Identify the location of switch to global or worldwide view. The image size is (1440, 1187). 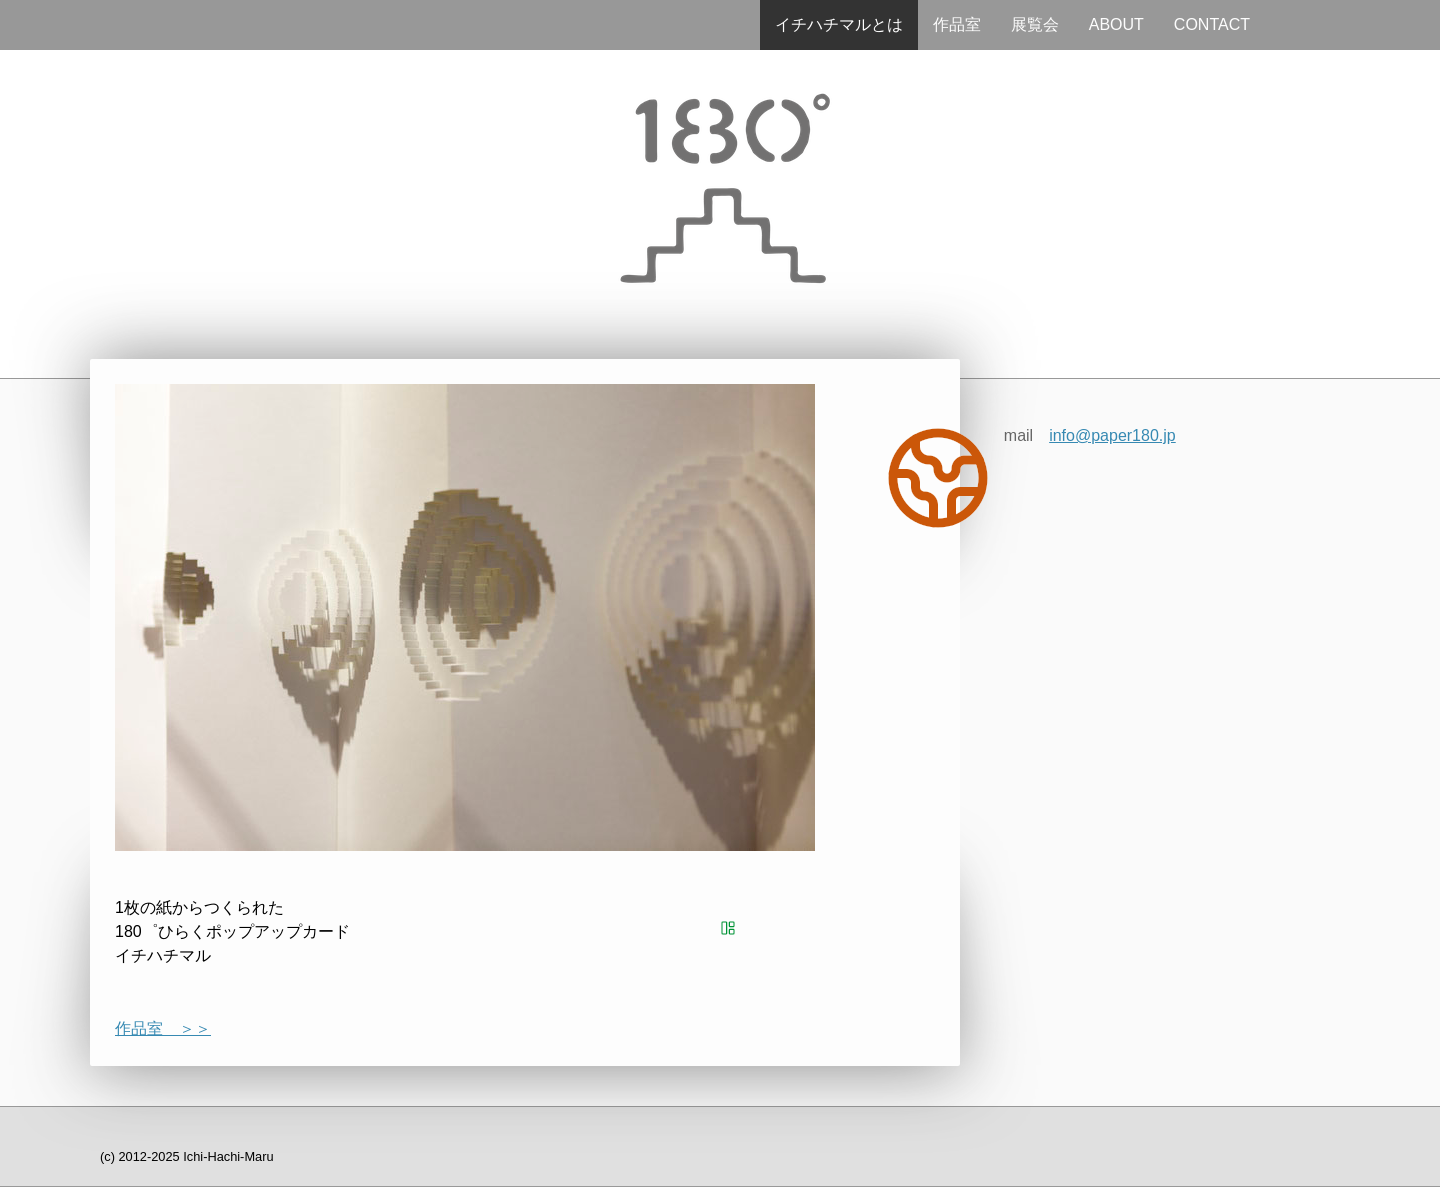
(938, 478).